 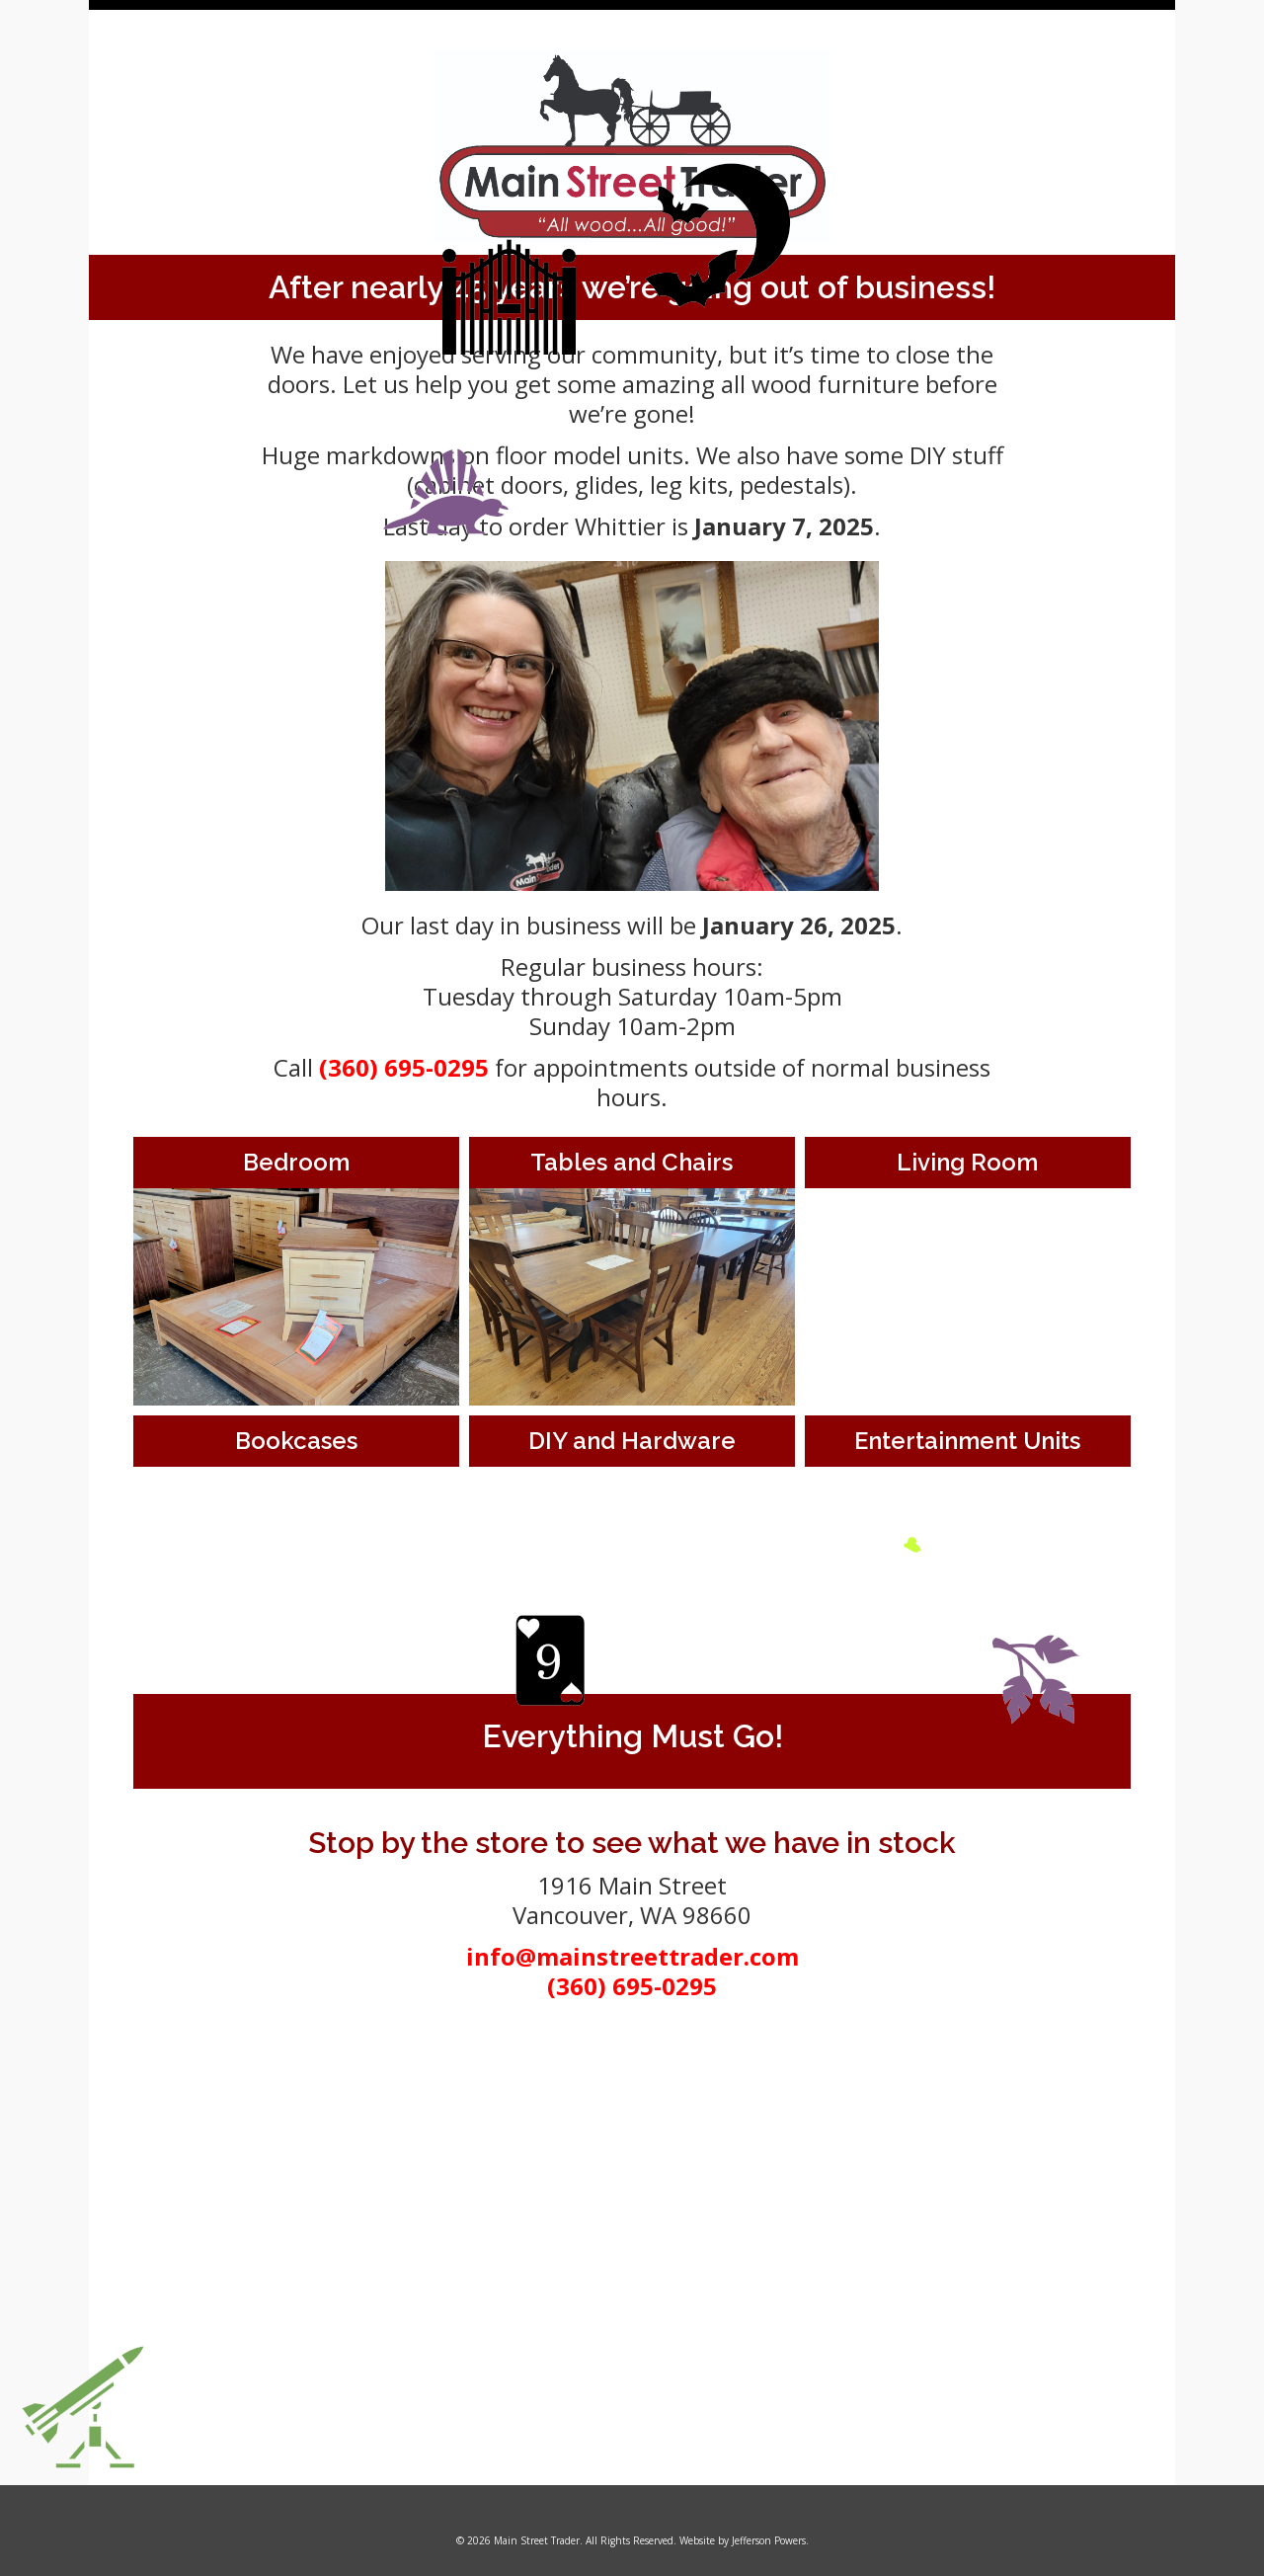 What do you see at coordinates (718, 236) in the screenshot?
I see `toggle night mode or dark theme` at bounding box center [718, 236].